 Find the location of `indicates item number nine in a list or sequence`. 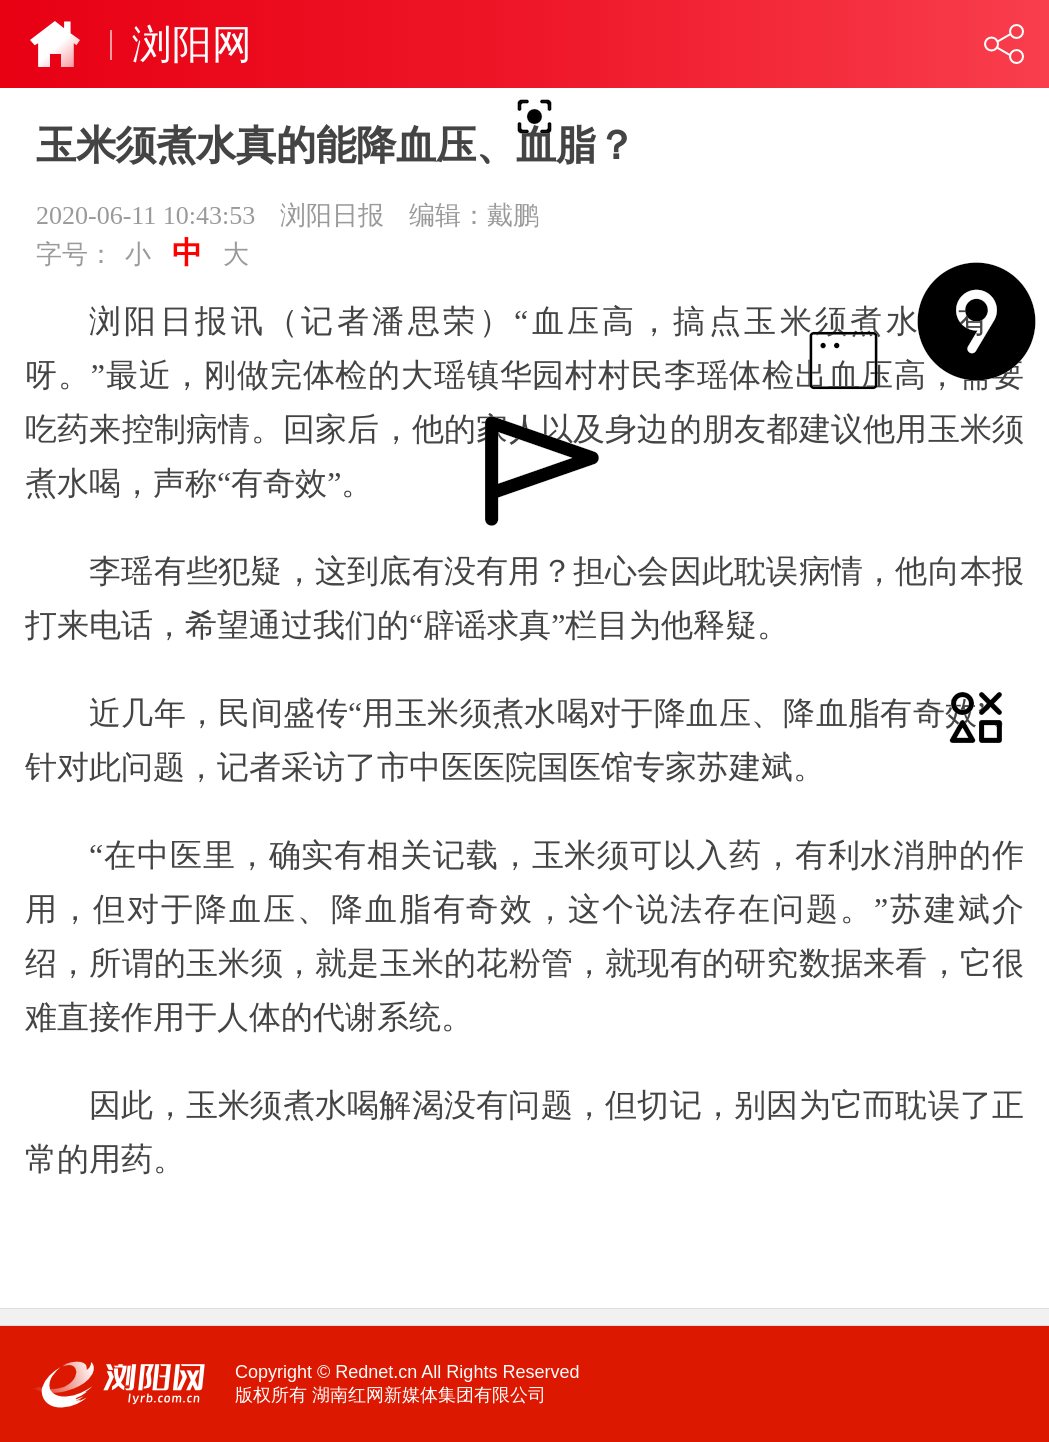

indicates item number nine in a list or sequence is located at coordinates (976, 321).